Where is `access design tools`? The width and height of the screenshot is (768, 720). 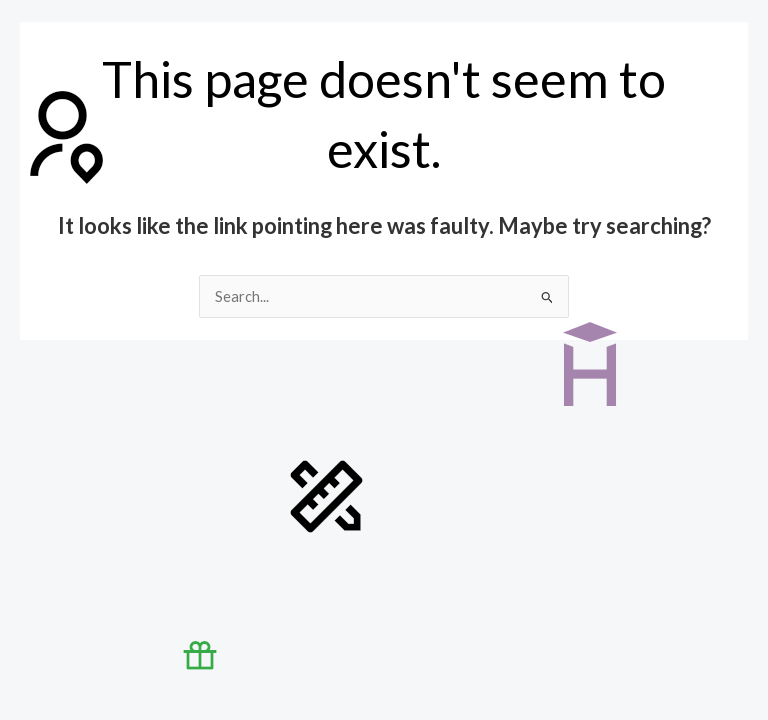 access design tools is located at coordinates (326, 496).